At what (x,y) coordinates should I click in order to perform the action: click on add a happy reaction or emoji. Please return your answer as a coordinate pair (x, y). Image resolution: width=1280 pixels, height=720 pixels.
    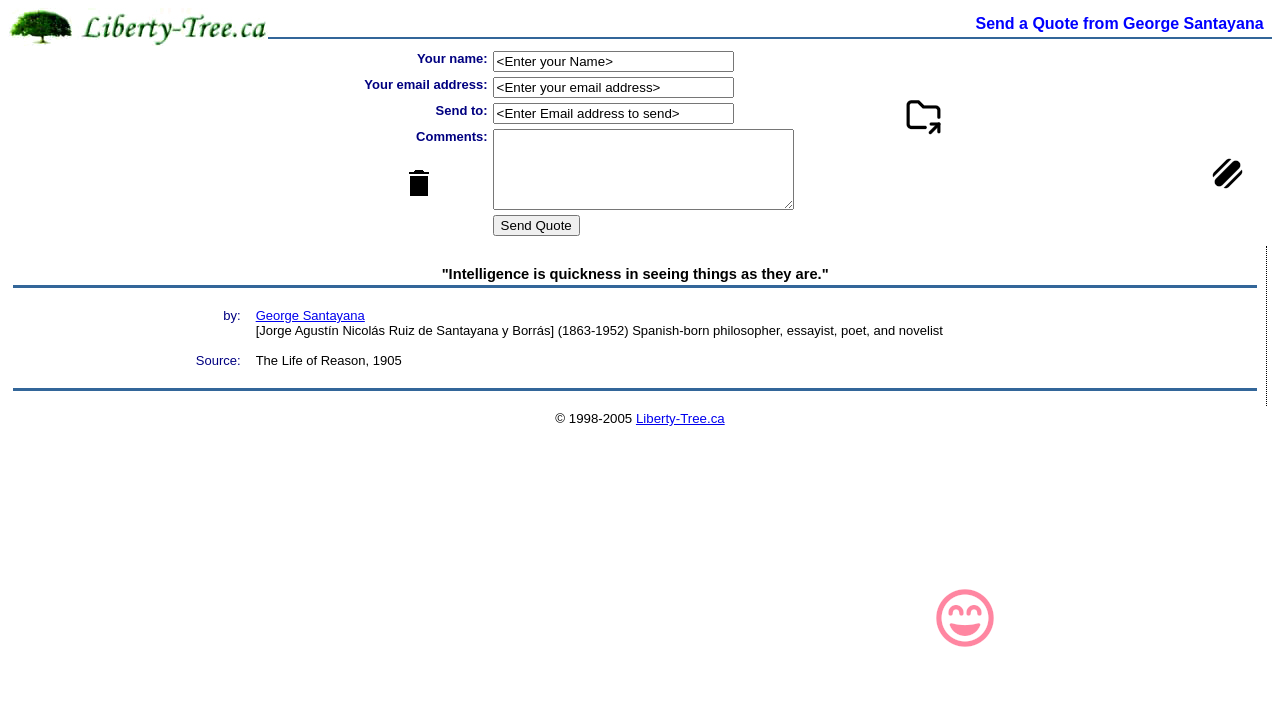
    Looking at the image, I should click on (965, 618).